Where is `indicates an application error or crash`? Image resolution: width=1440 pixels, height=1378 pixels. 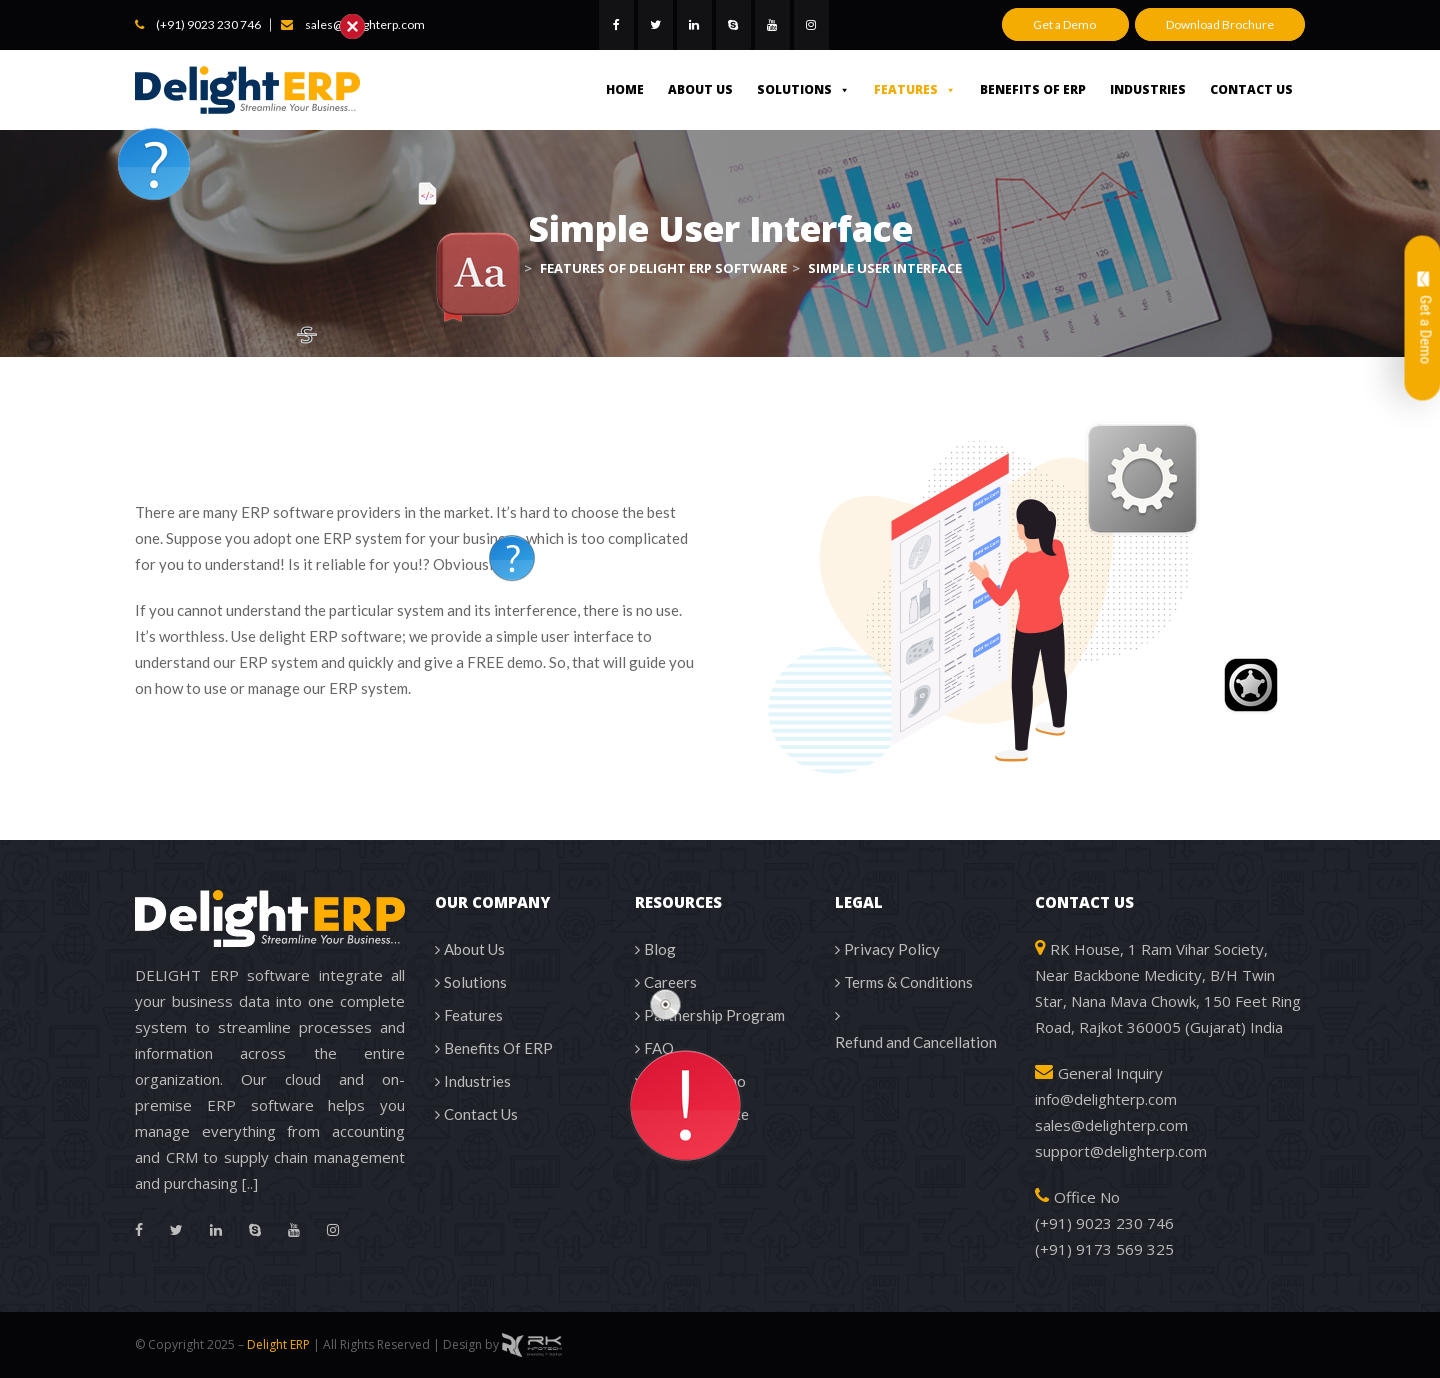
indicates an application error or crash is located at coordinates (685, 1105).